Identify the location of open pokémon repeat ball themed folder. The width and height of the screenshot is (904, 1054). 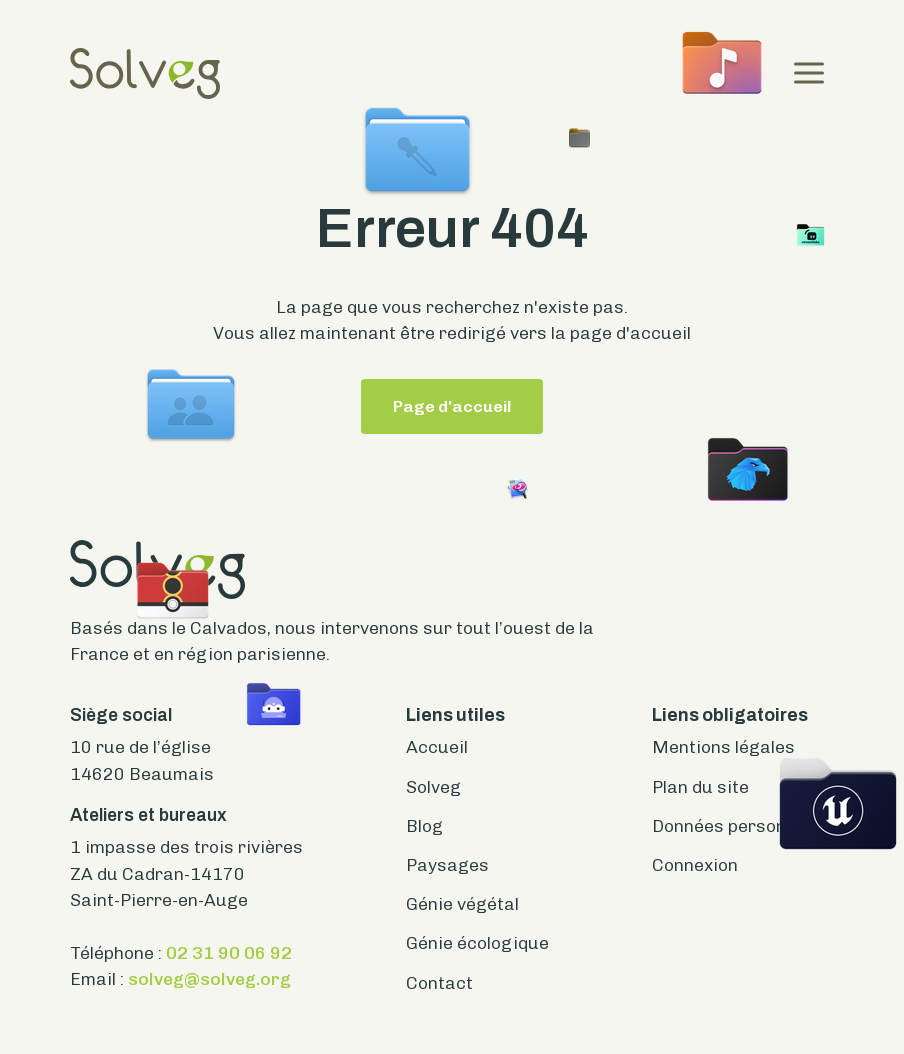
(172, 592).